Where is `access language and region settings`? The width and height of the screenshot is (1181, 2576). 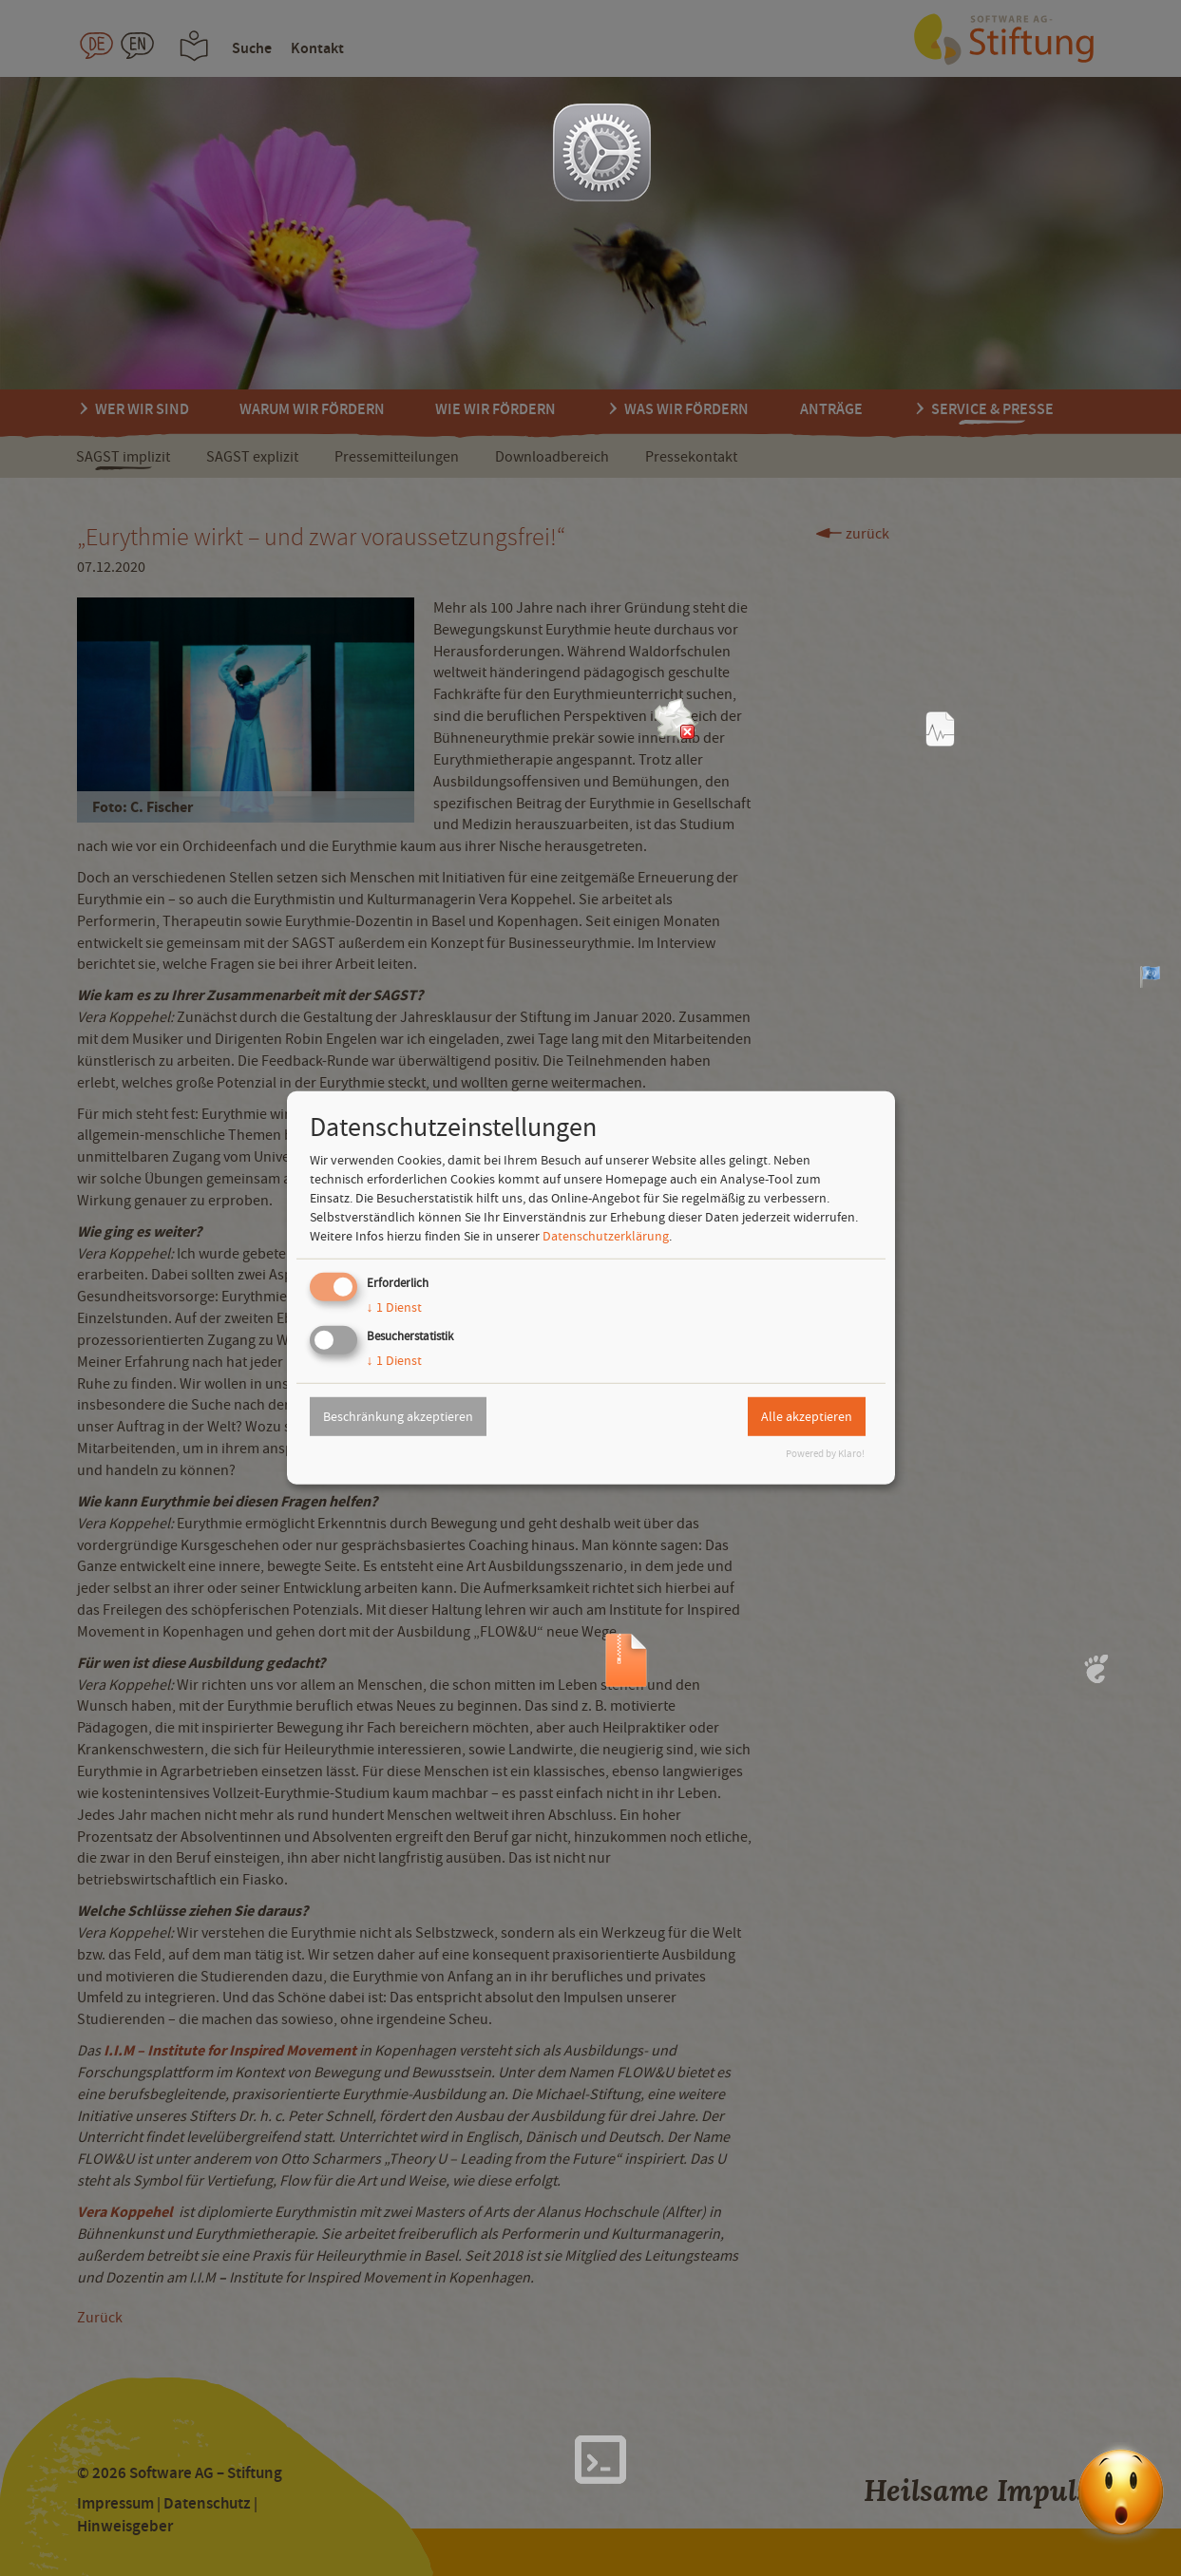
access language and region settings is located at coordinates (1150, 976).